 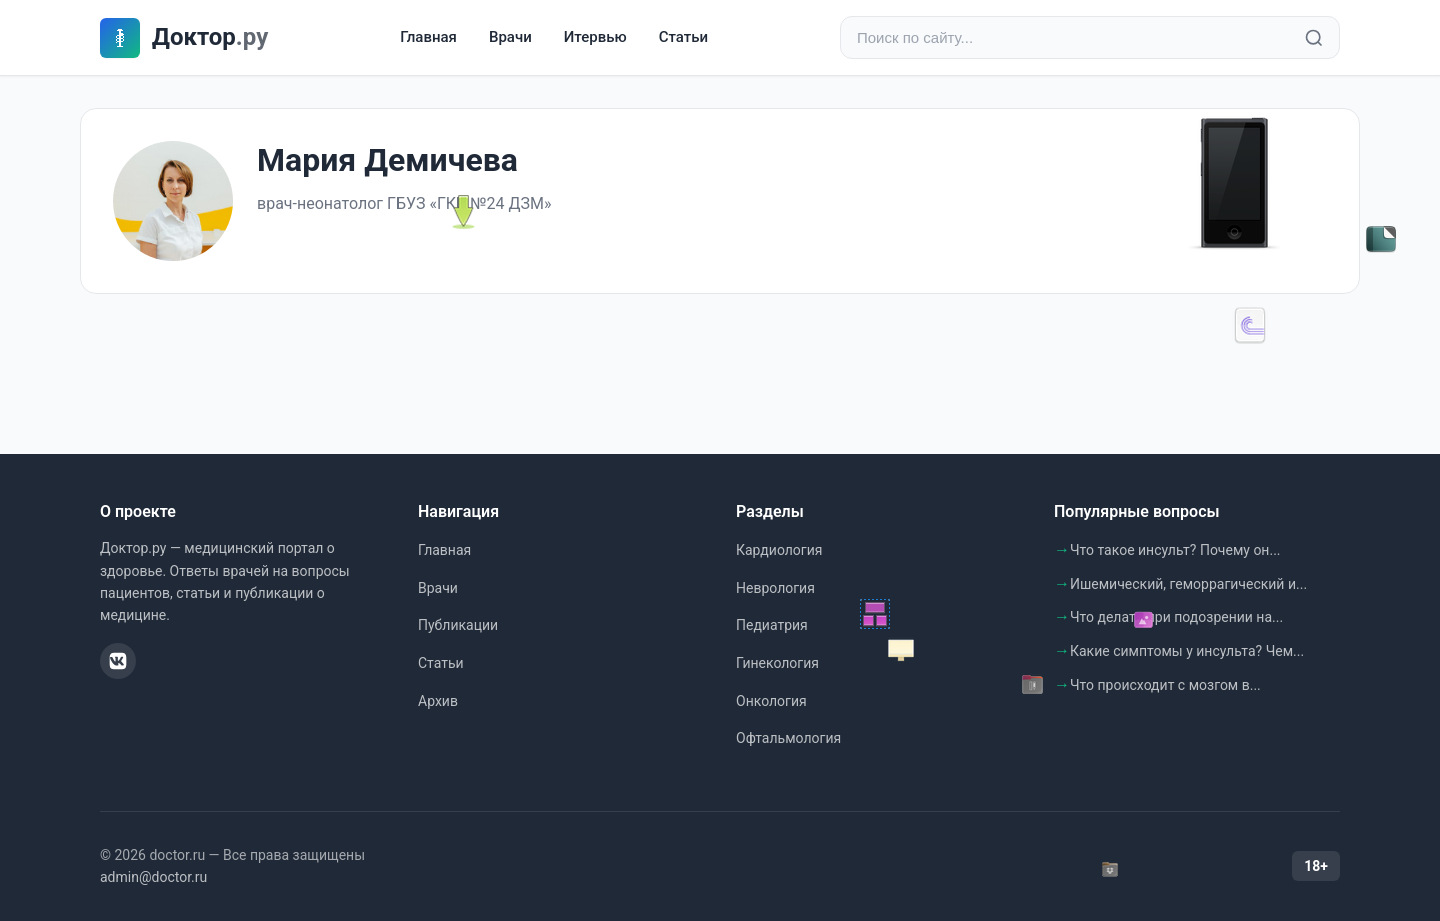 What do you see at coordinates (875, 614) in the screenshot?
I see `select all items in the current view` at bounding box center [875, 614].